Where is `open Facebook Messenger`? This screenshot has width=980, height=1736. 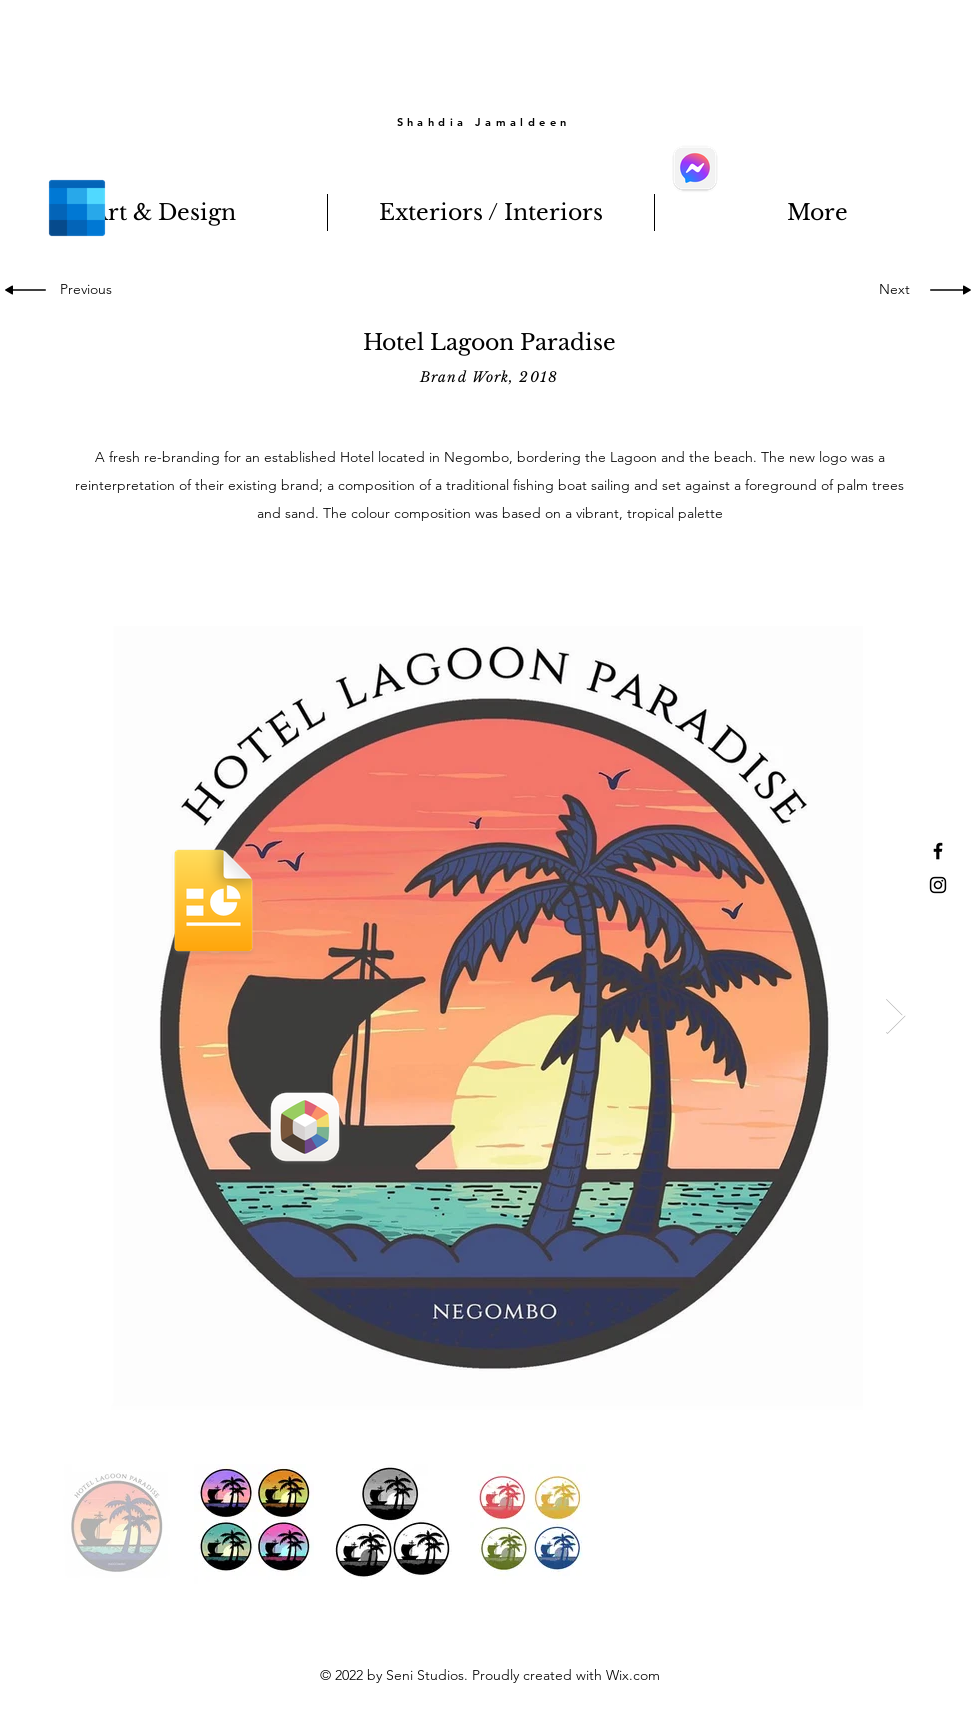 open Facebook Messenger is located at coordinates (695, 168).